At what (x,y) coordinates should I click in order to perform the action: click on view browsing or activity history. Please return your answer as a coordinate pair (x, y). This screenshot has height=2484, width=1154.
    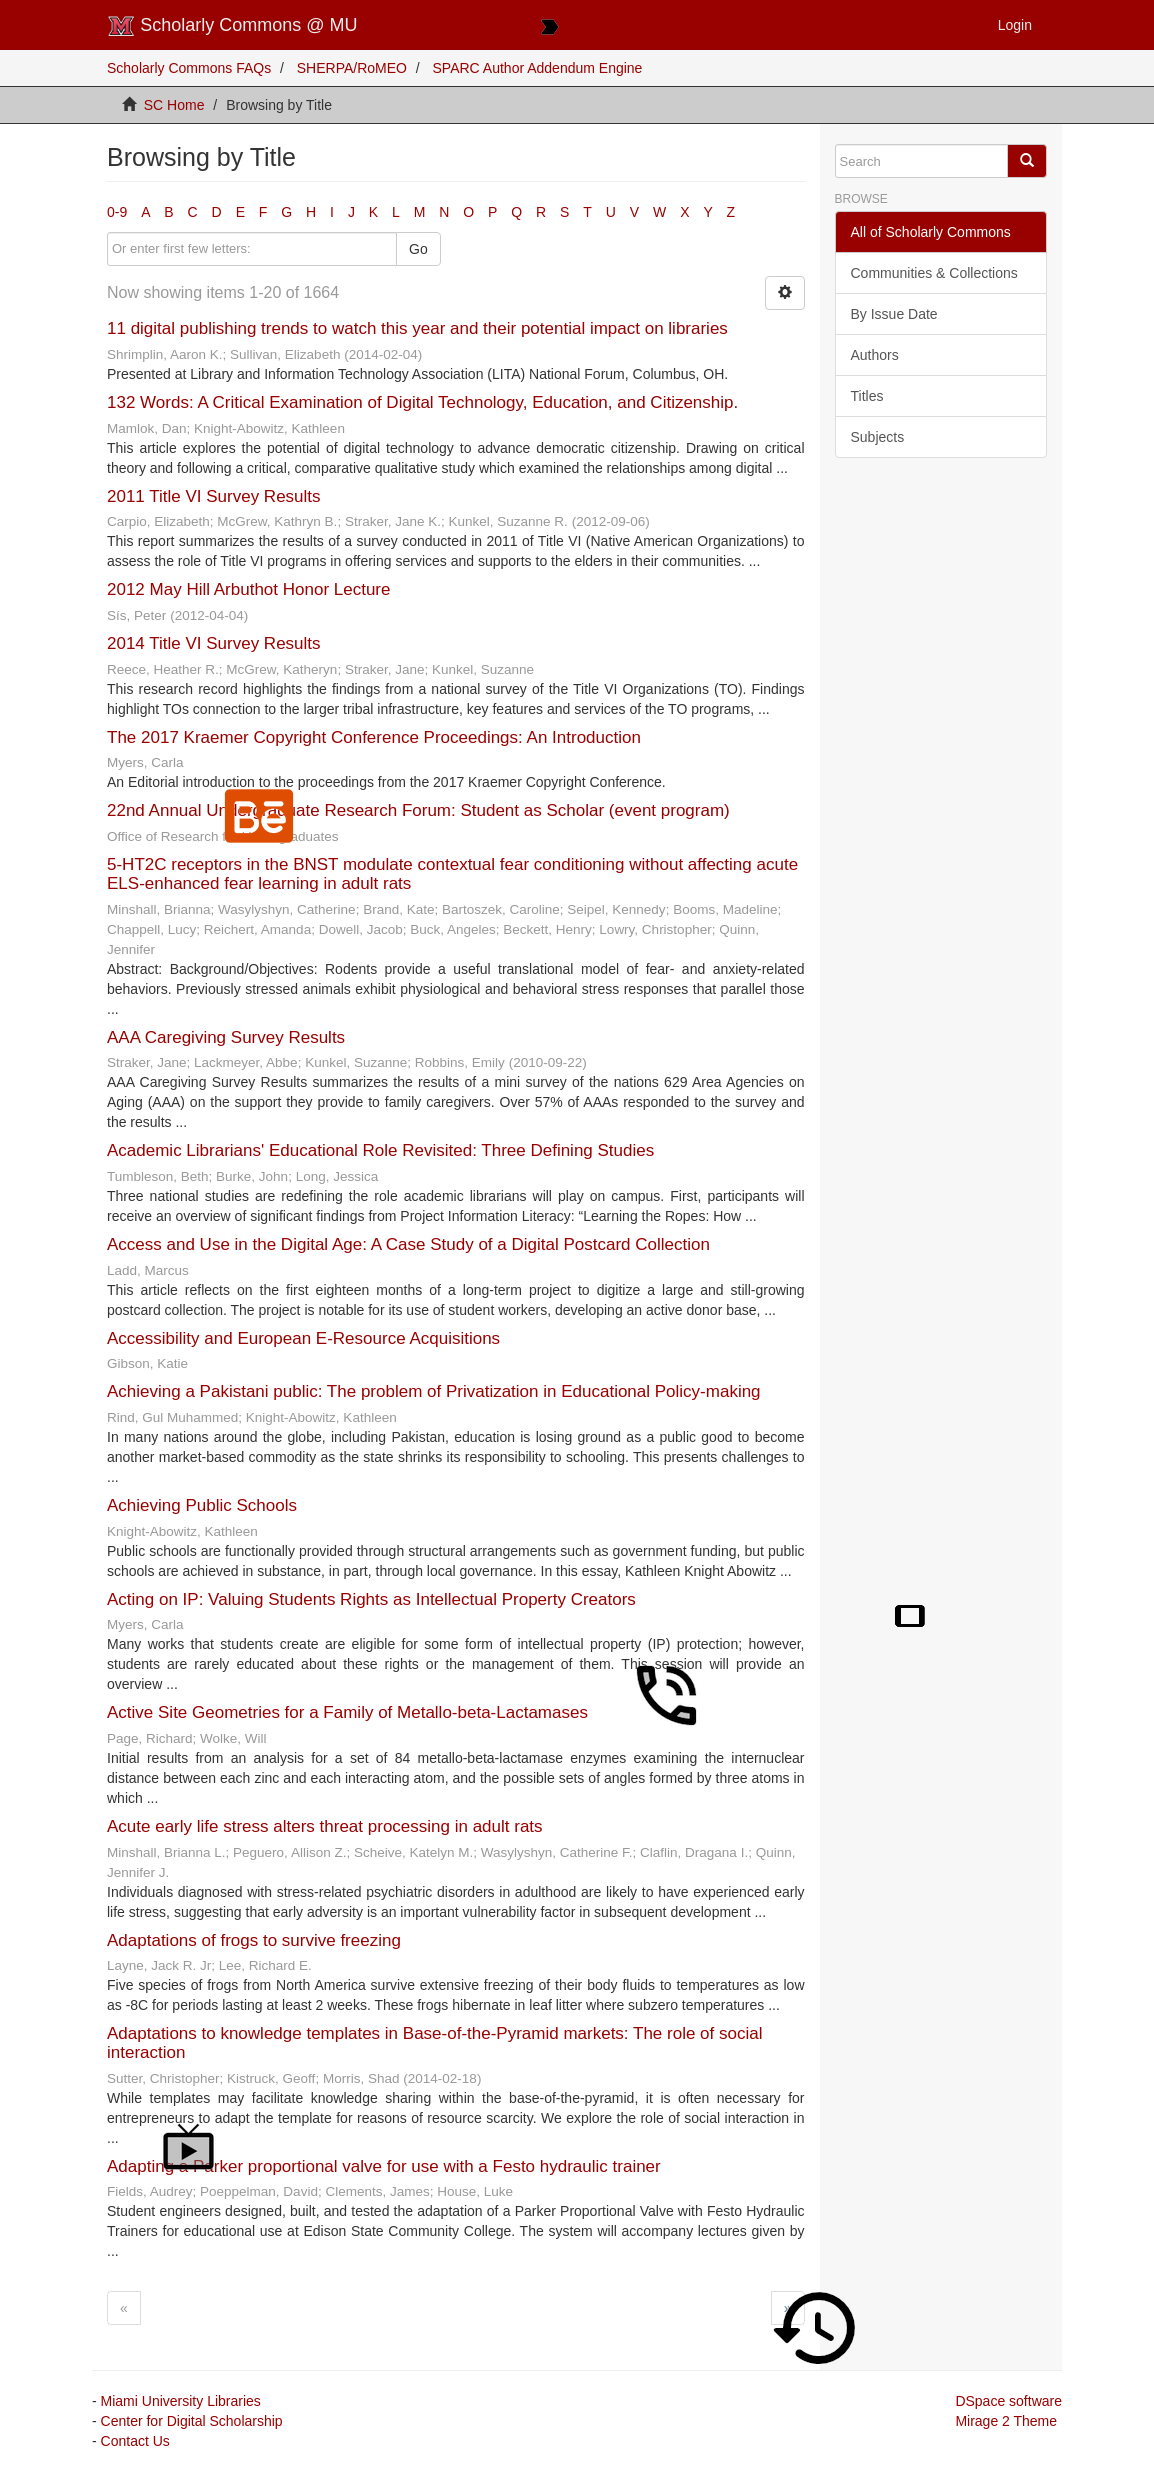
    Looking at the image, I should click on (815, 2328).